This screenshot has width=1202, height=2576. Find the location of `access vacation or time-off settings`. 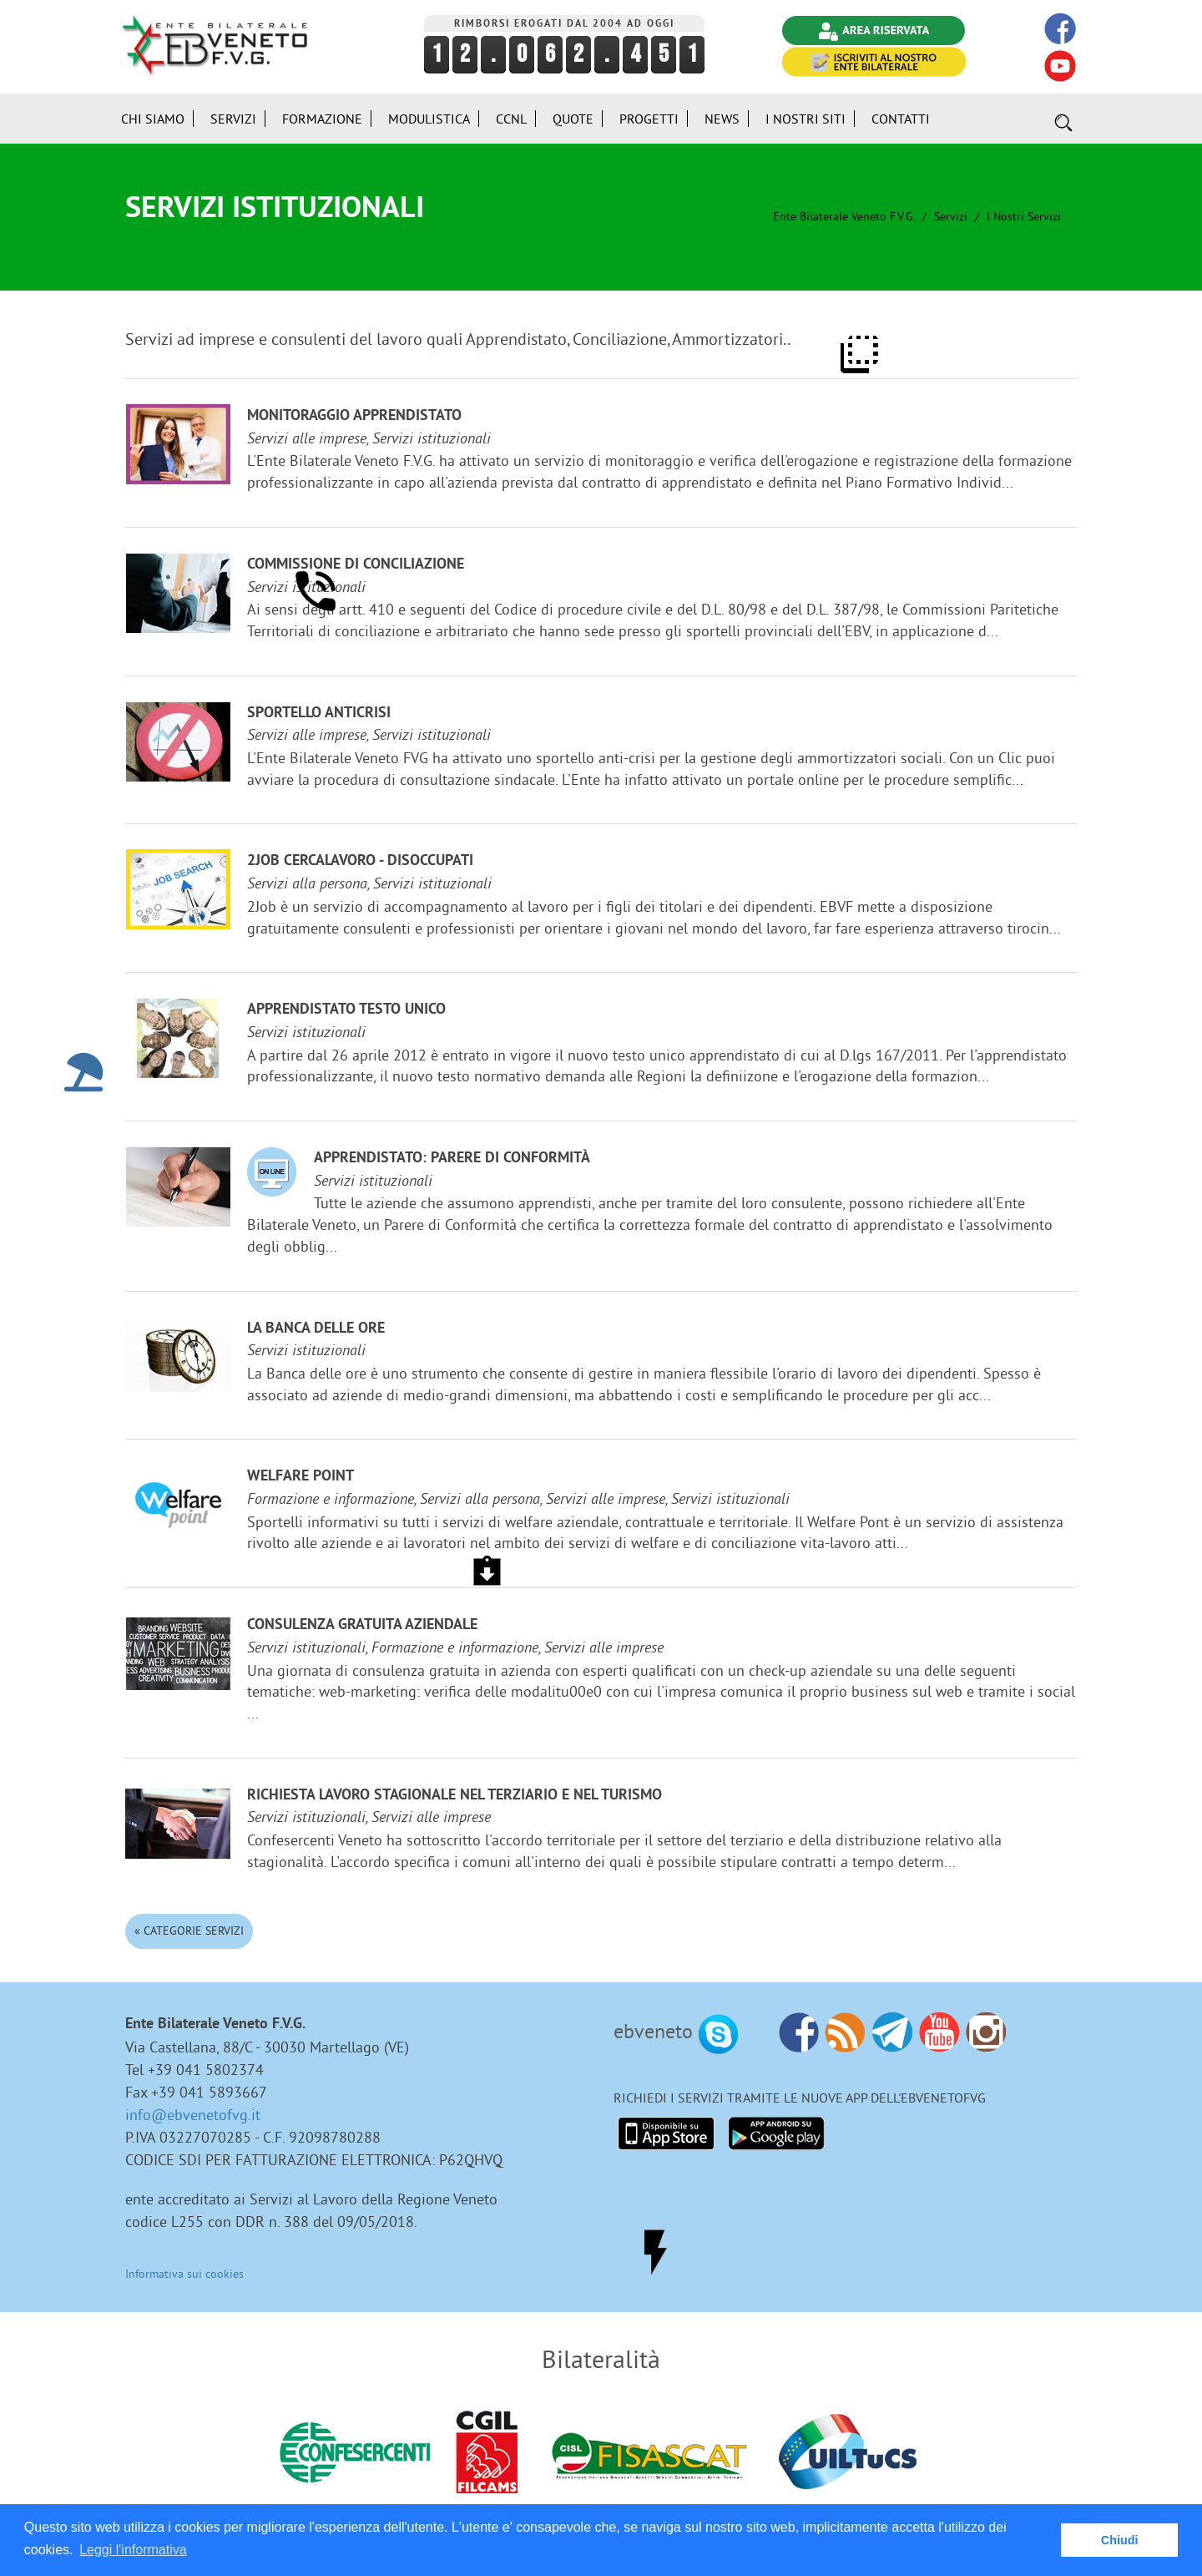

access vacation or time-off settings is located at coordinates (83, 1072).